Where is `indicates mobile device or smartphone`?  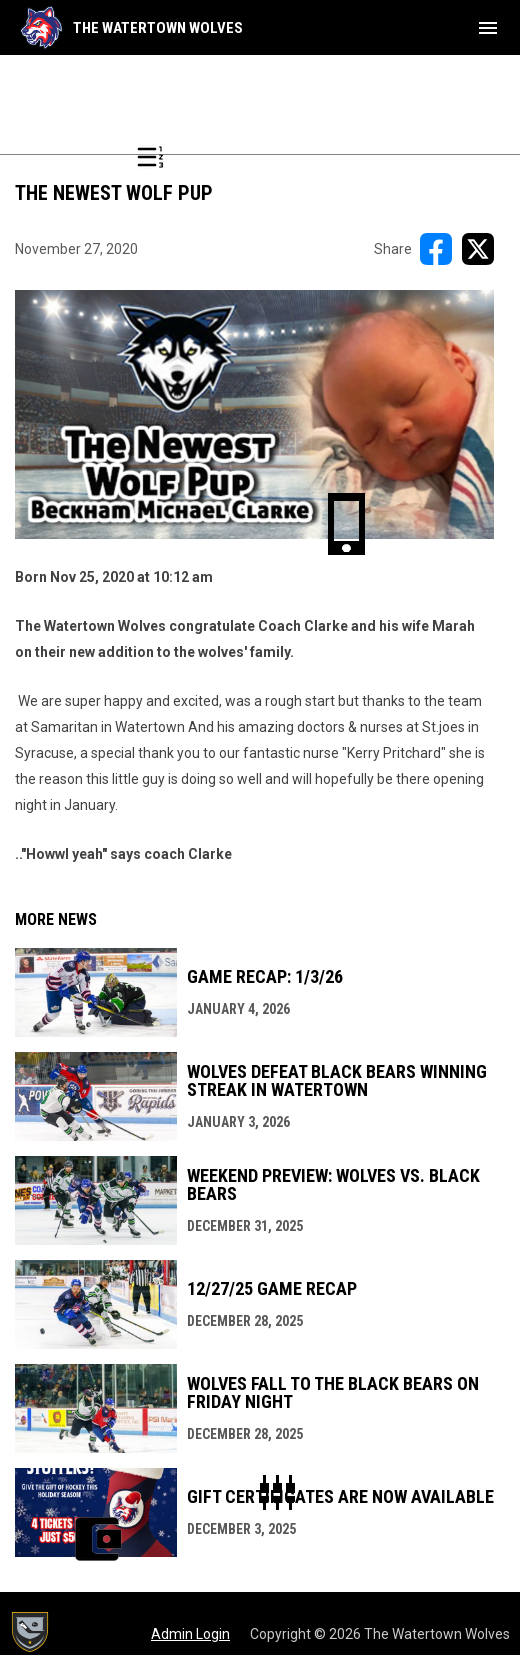
indicates mobile device or smartphone is located at coordinates (348, 524).